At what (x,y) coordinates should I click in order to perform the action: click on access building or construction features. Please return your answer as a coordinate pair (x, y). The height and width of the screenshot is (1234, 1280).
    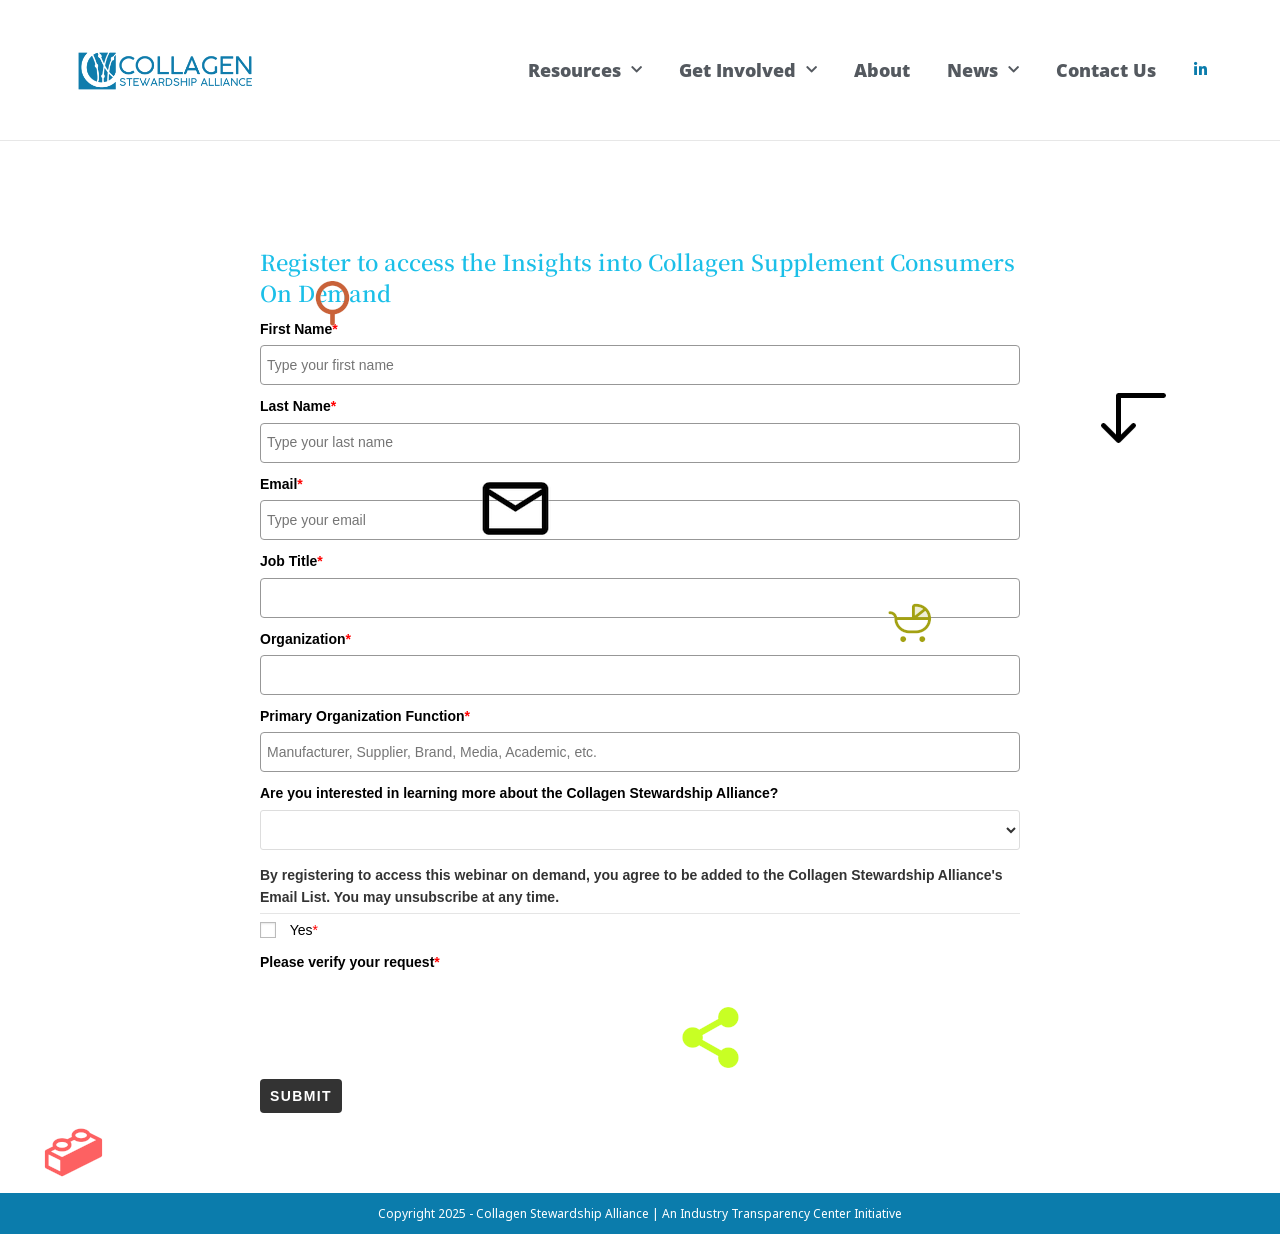
    Looking at the image, I should click on (73, 1151).